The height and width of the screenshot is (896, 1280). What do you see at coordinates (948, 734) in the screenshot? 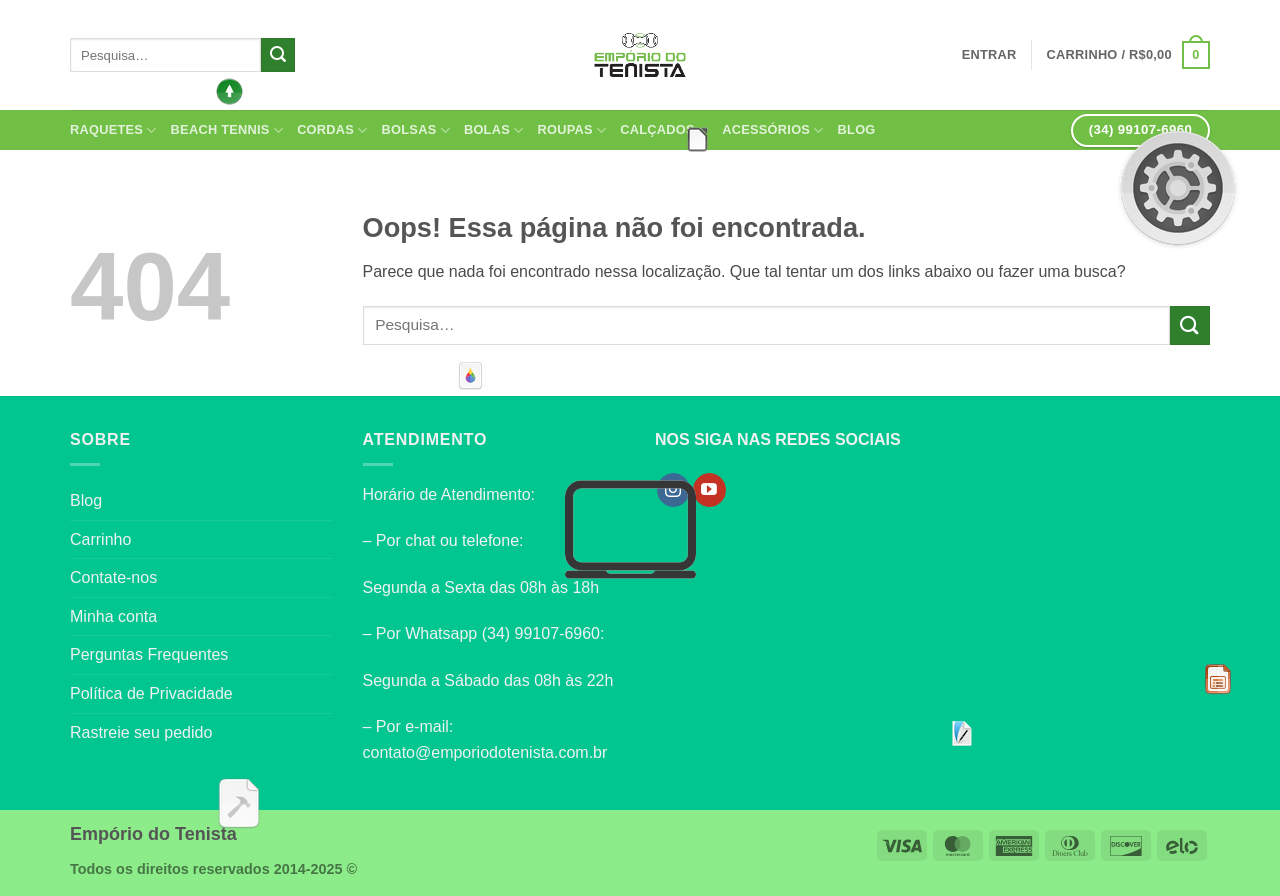
I see `a scribus document file` at bounding box center [948, 734].